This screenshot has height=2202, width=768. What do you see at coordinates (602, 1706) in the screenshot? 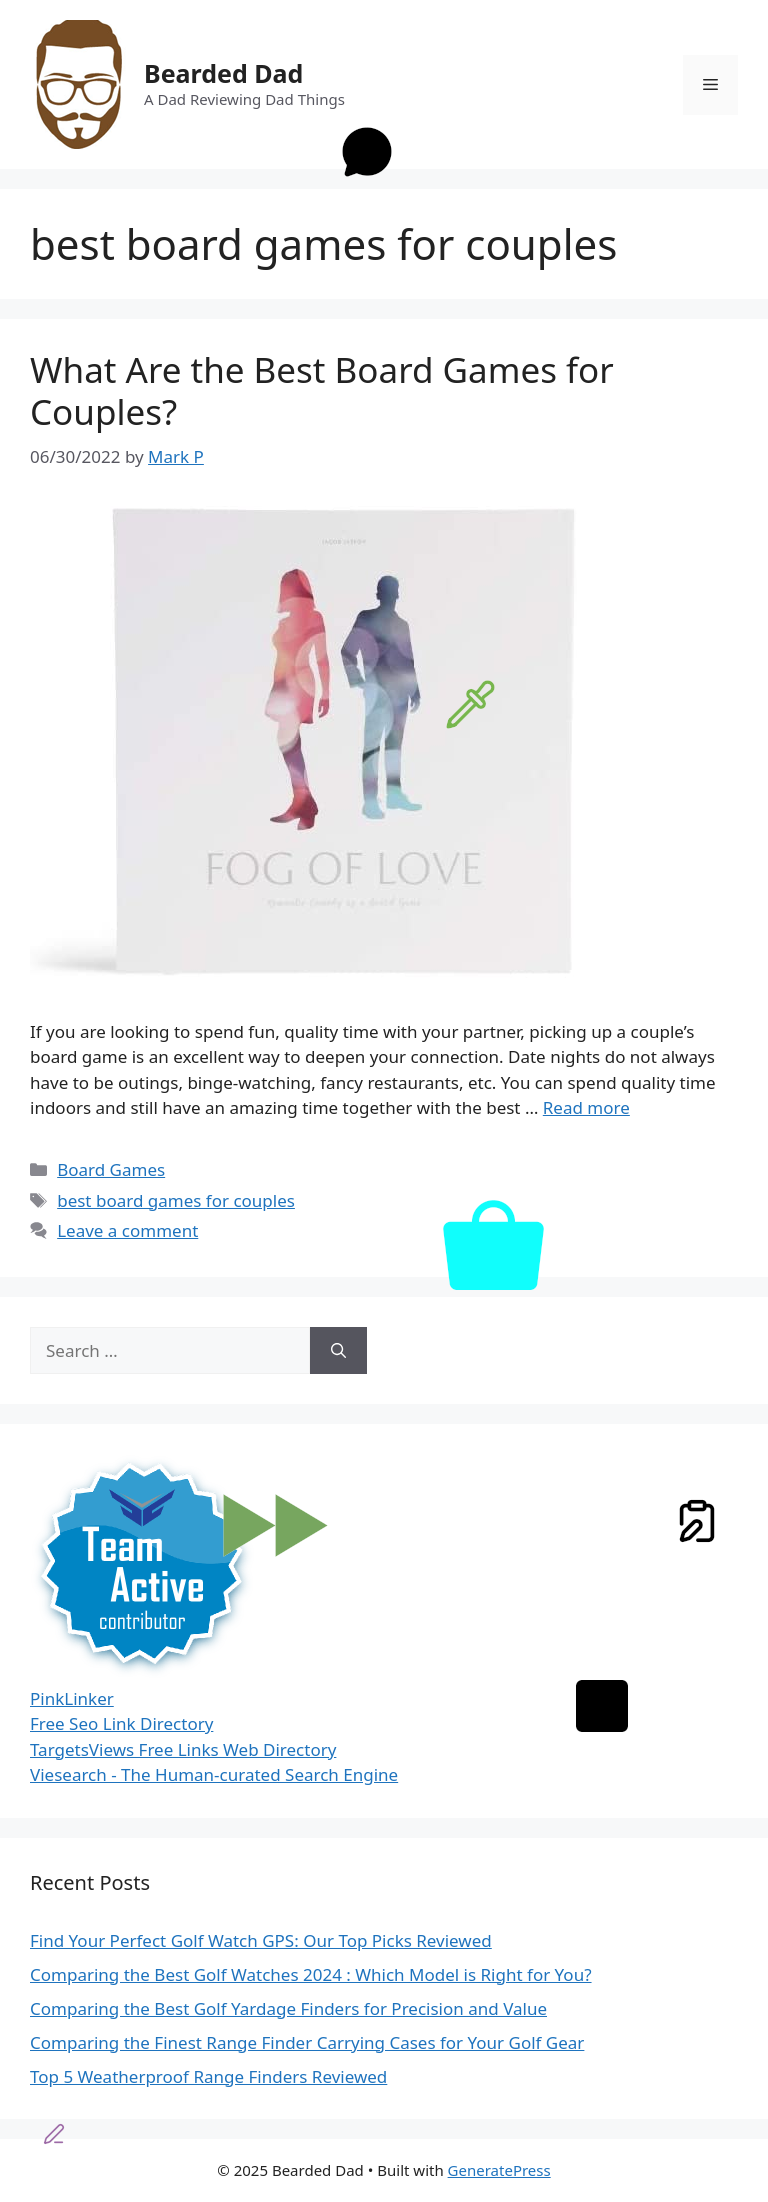
I see `stop or halt media playback` at bounding box center [602, 1706].